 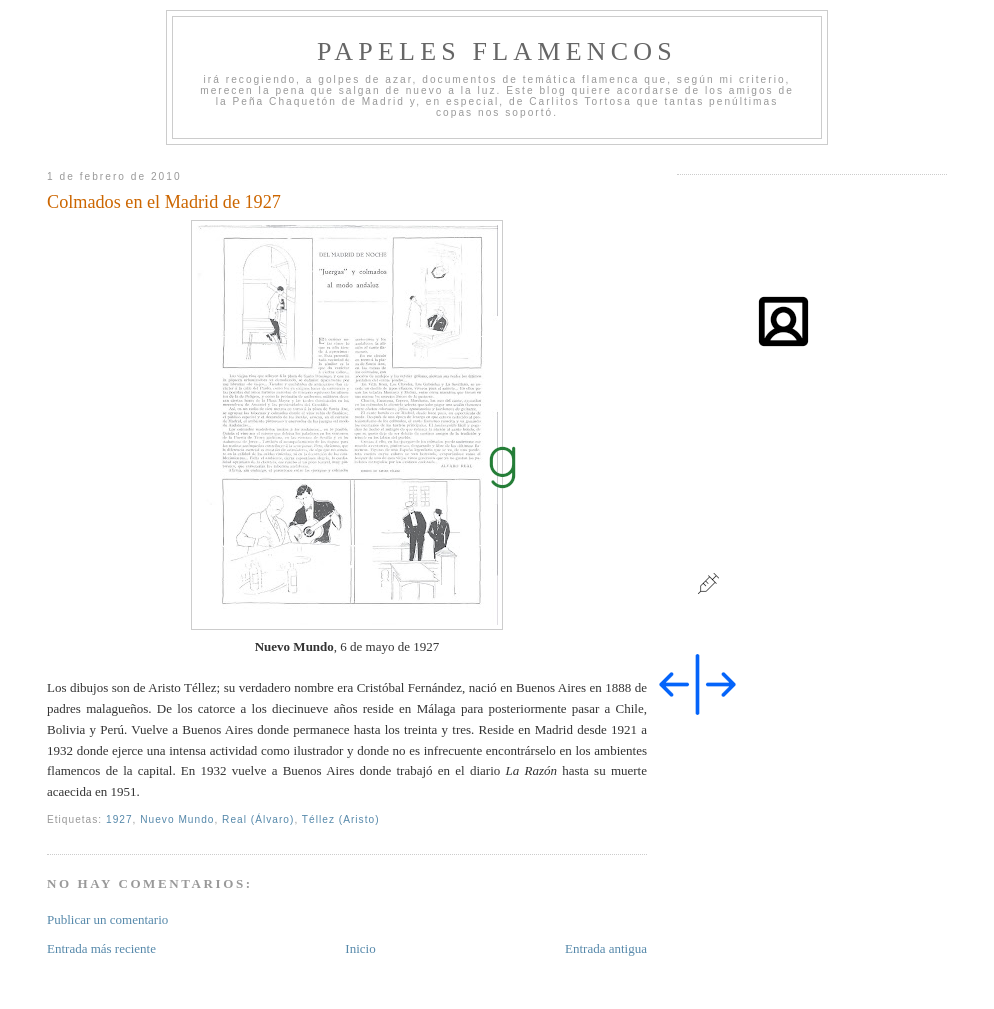 What do you see at coordinates (502, 467) in the screenshot?
I see `open goodreads app or profile` at bounding box center [502, 467].